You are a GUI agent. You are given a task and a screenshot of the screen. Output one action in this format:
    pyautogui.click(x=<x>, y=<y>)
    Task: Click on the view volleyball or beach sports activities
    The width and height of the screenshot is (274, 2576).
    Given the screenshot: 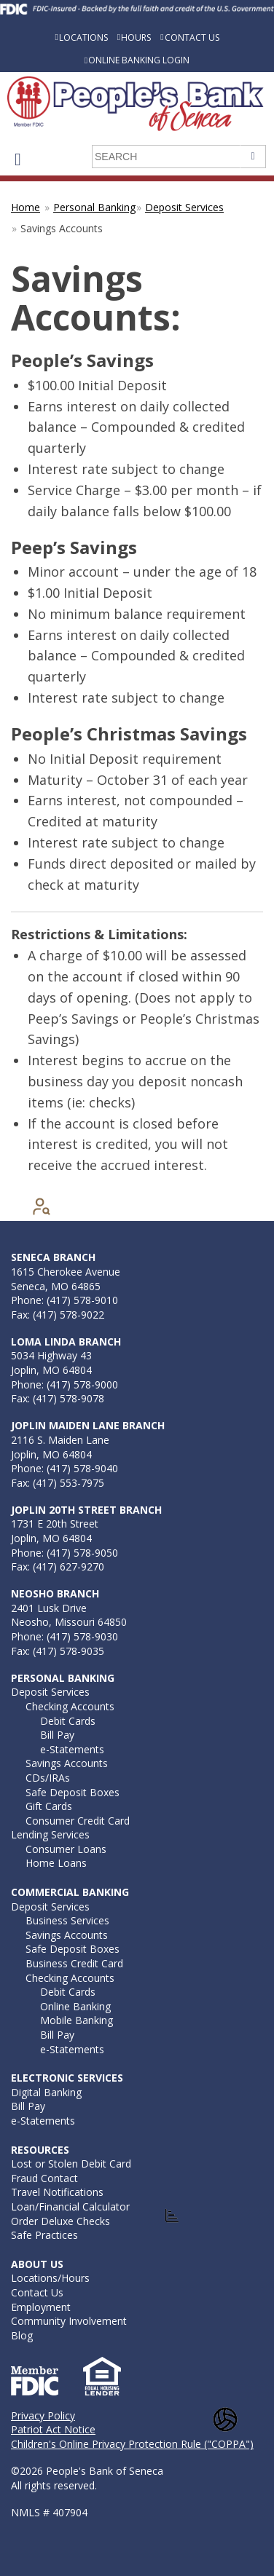 What is the action you would take?
    pyautogui.click(x=225, y=2419)
    